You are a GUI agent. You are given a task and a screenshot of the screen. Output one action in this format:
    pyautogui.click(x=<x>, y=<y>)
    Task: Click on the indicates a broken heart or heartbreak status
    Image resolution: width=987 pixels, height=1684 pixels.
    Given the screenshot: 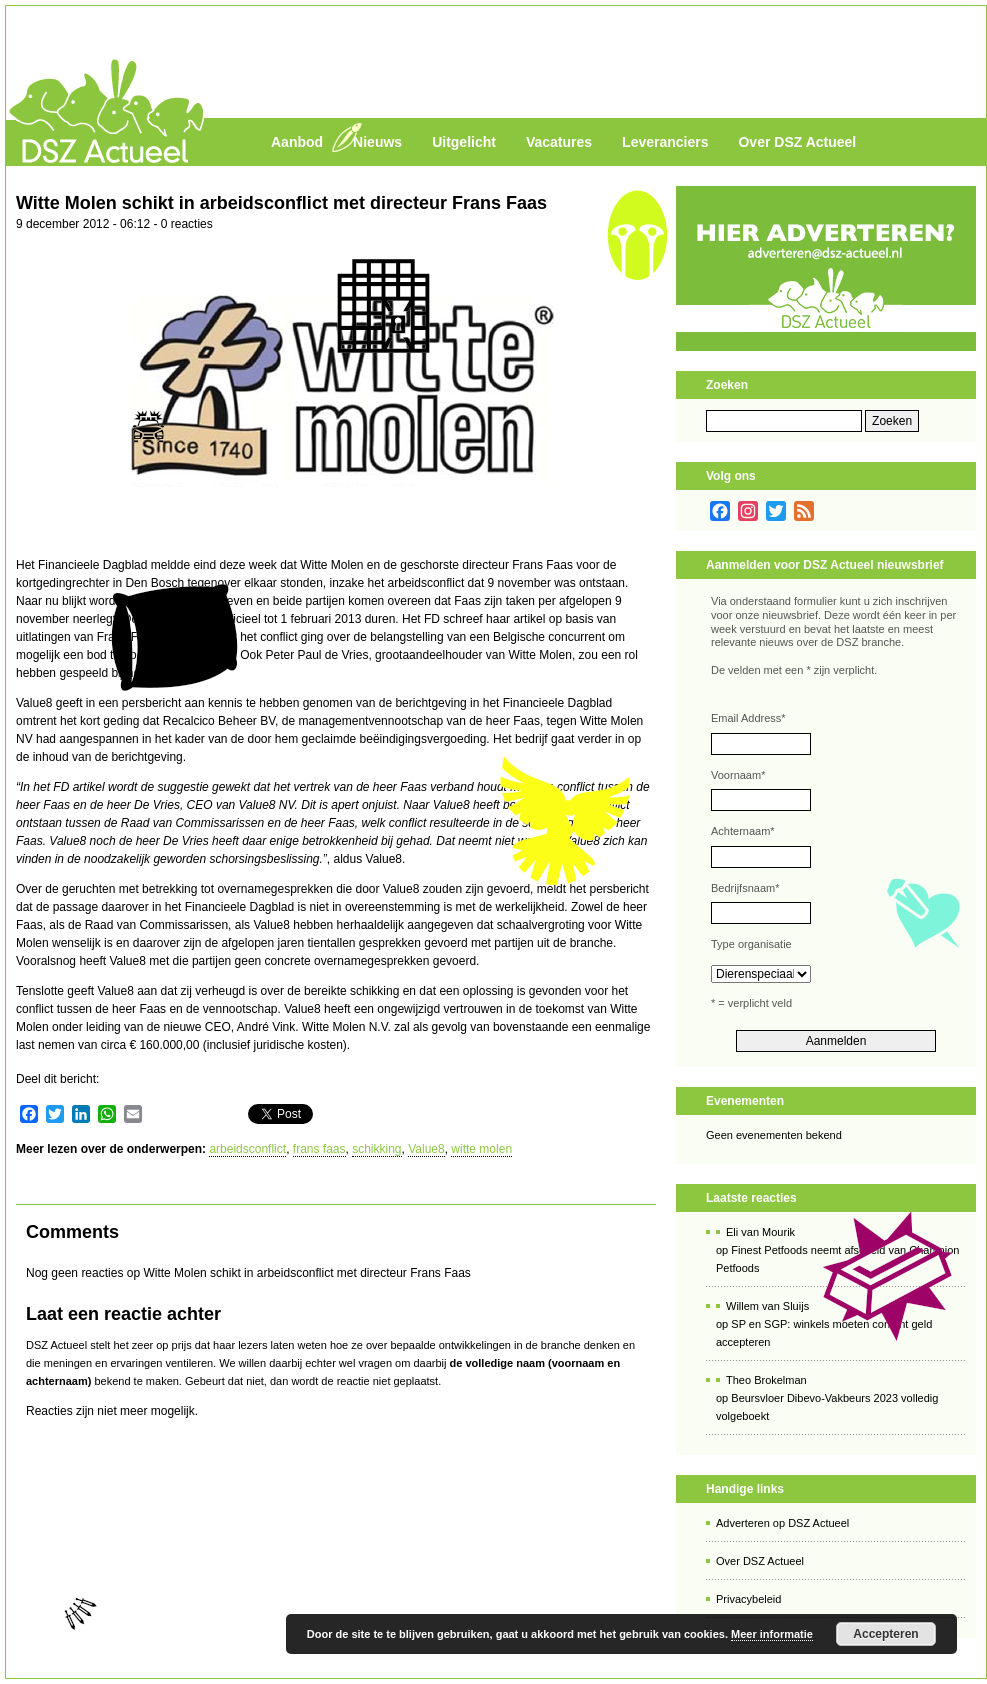 What is the action you would take?
    pyautogui.click(x=924, y=913)
    